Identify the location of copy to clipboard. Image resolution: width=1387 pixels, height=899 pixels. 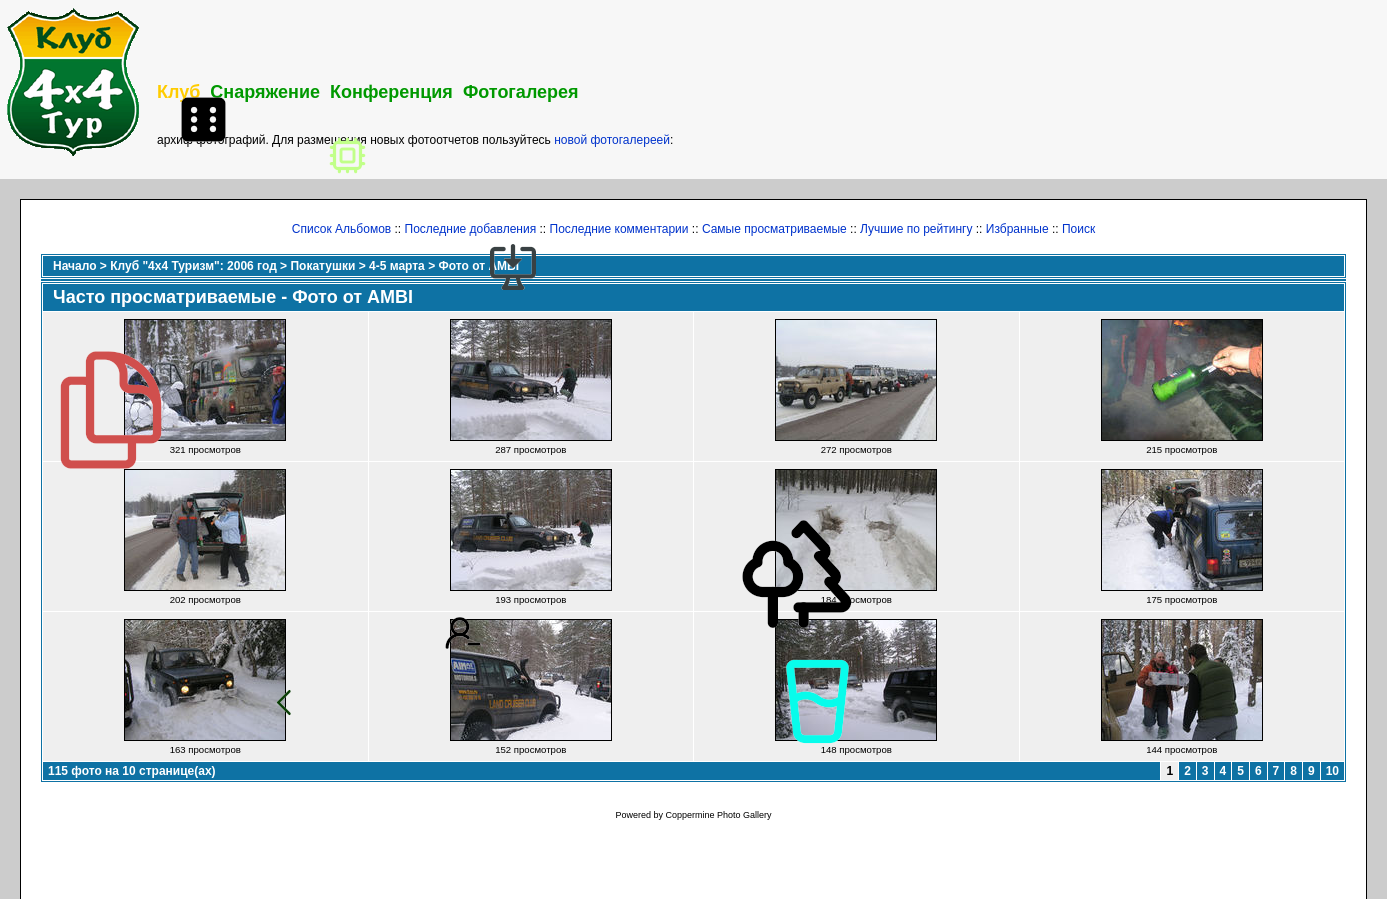
(111, 410).